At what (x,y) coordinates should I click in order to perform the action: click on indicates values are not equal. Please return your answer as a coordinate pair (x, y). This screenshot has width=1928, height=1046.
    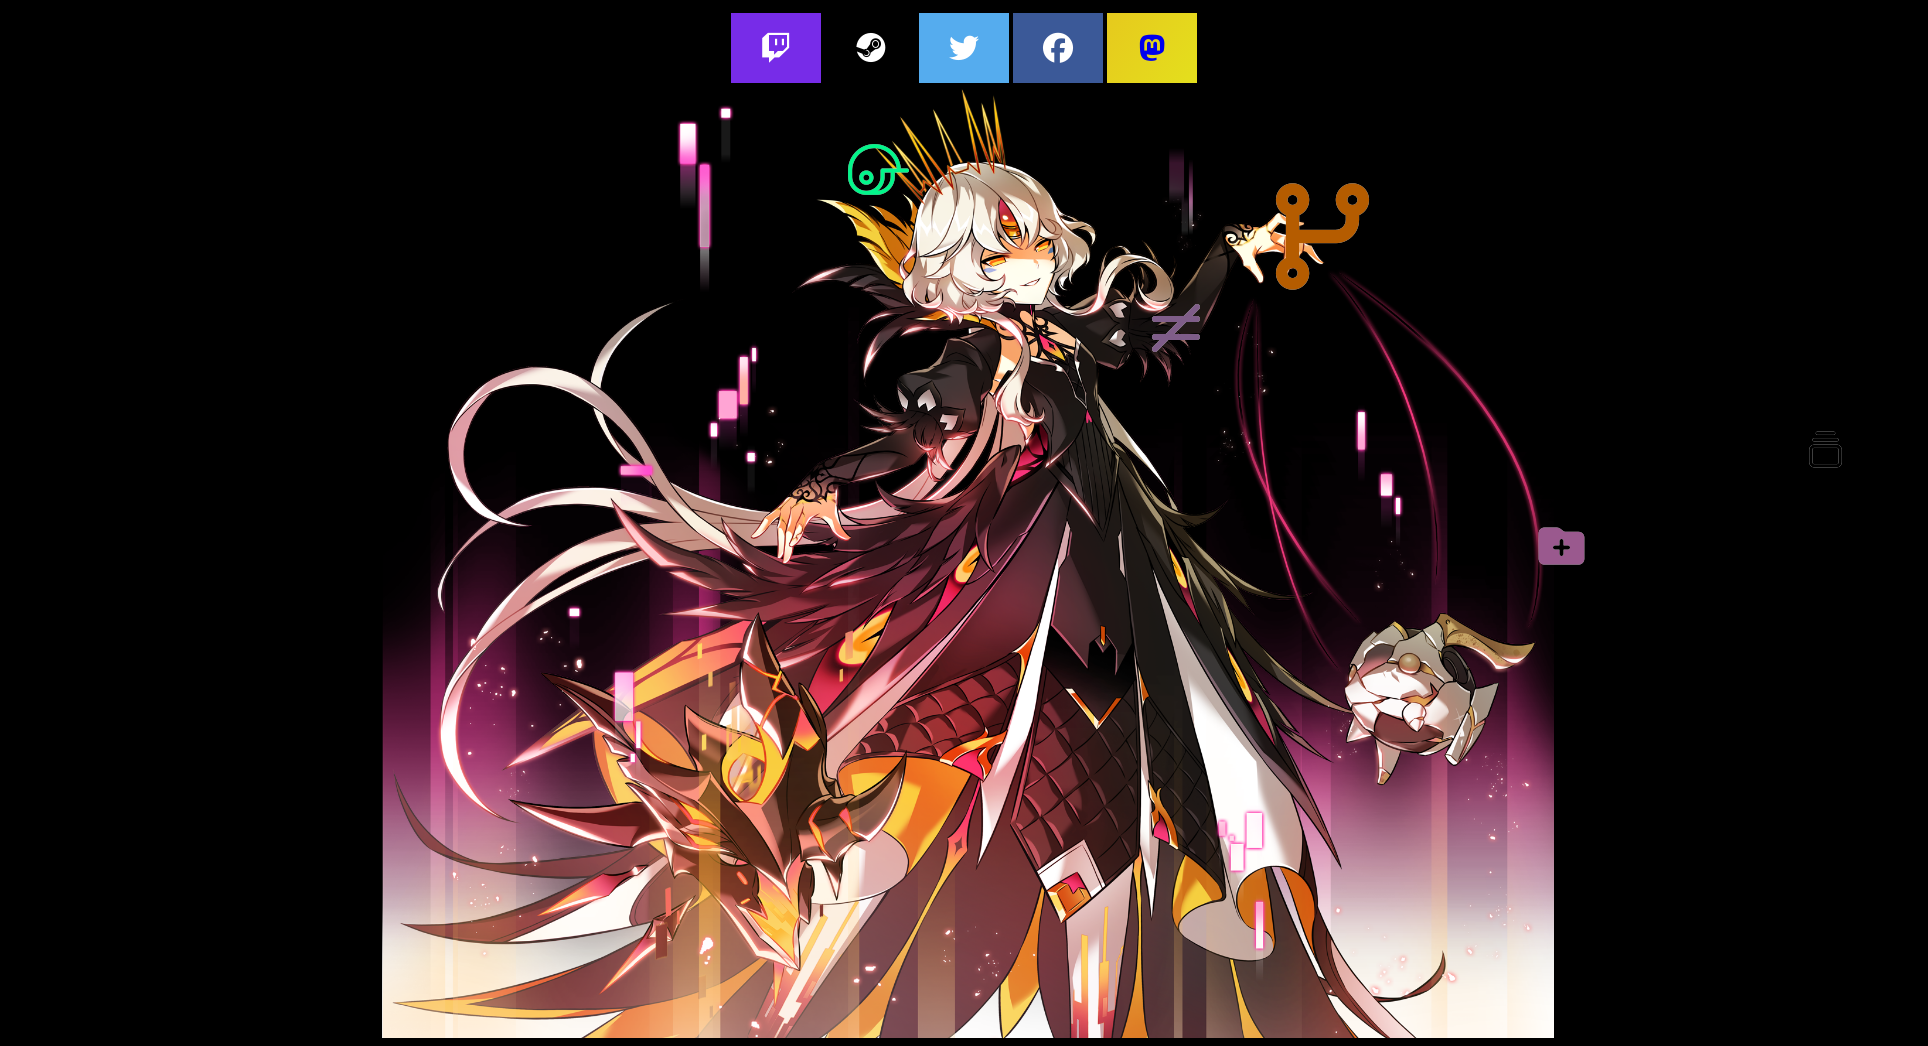
    Looking at the image, I should click on (1176, 328).